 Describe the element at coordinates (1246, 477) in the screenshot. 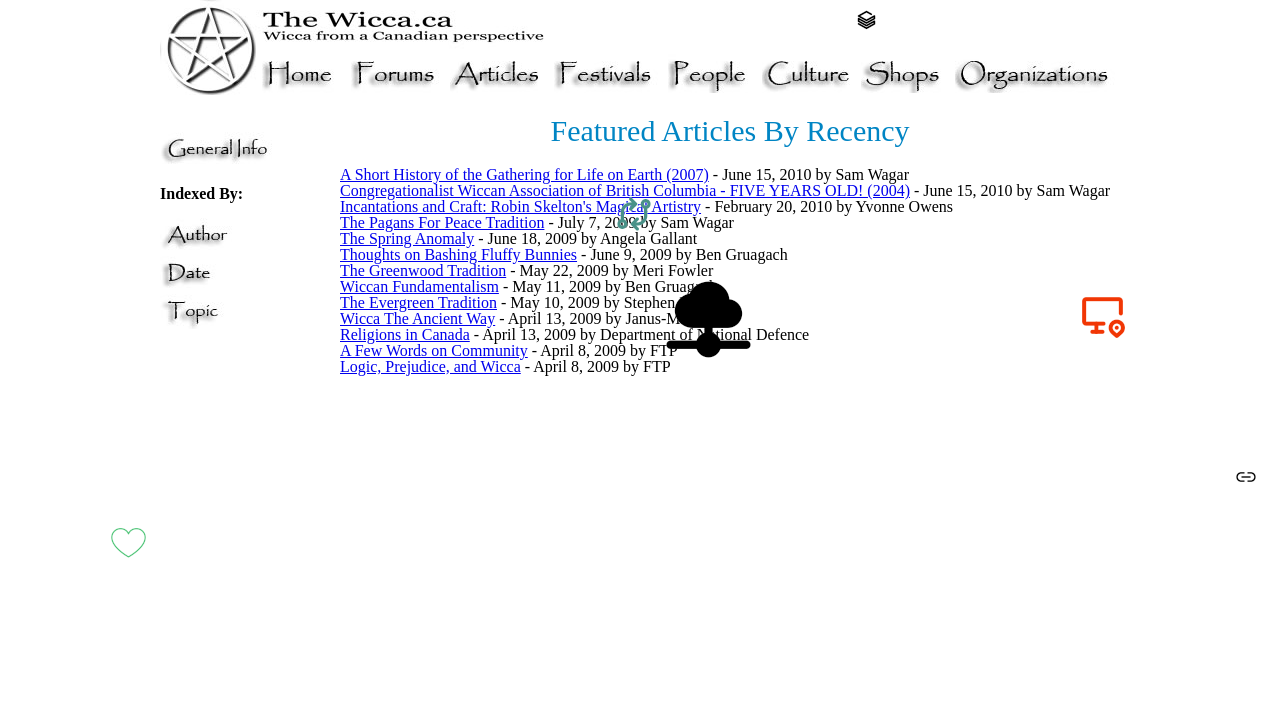

I see `copy or share a link` at that location.